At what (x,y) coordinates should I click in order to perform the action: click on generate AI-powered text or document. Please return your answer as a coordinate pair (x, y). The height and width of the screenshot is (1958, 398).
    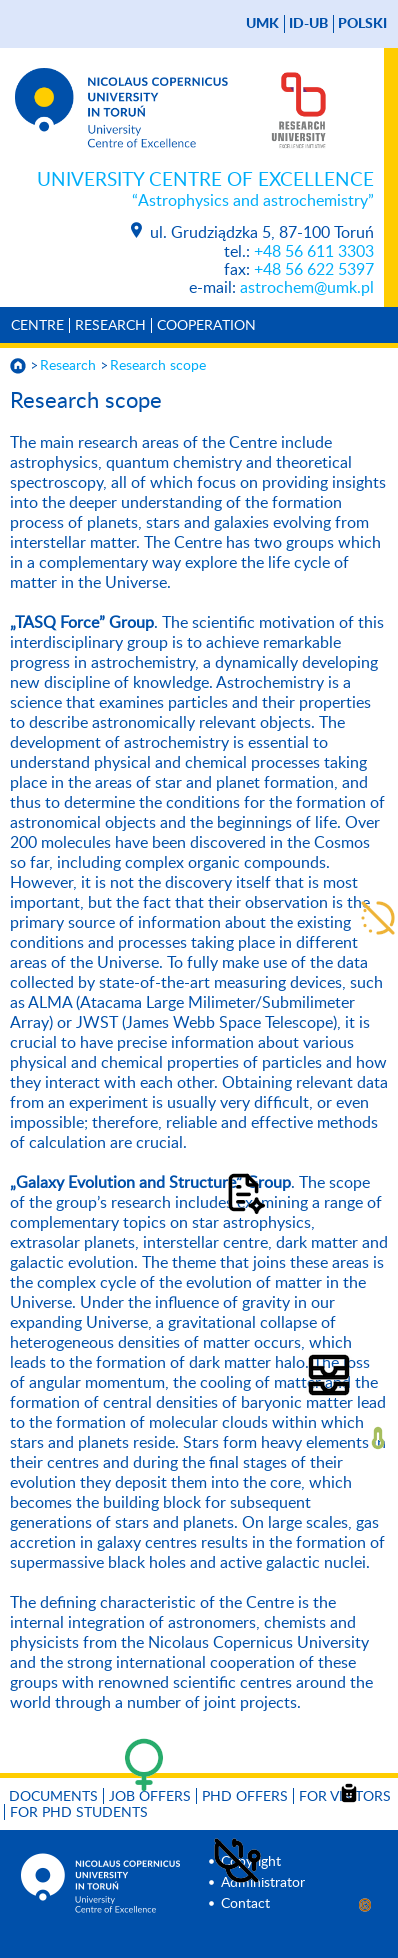
    Looking at the image, I should click on (243, 1192).